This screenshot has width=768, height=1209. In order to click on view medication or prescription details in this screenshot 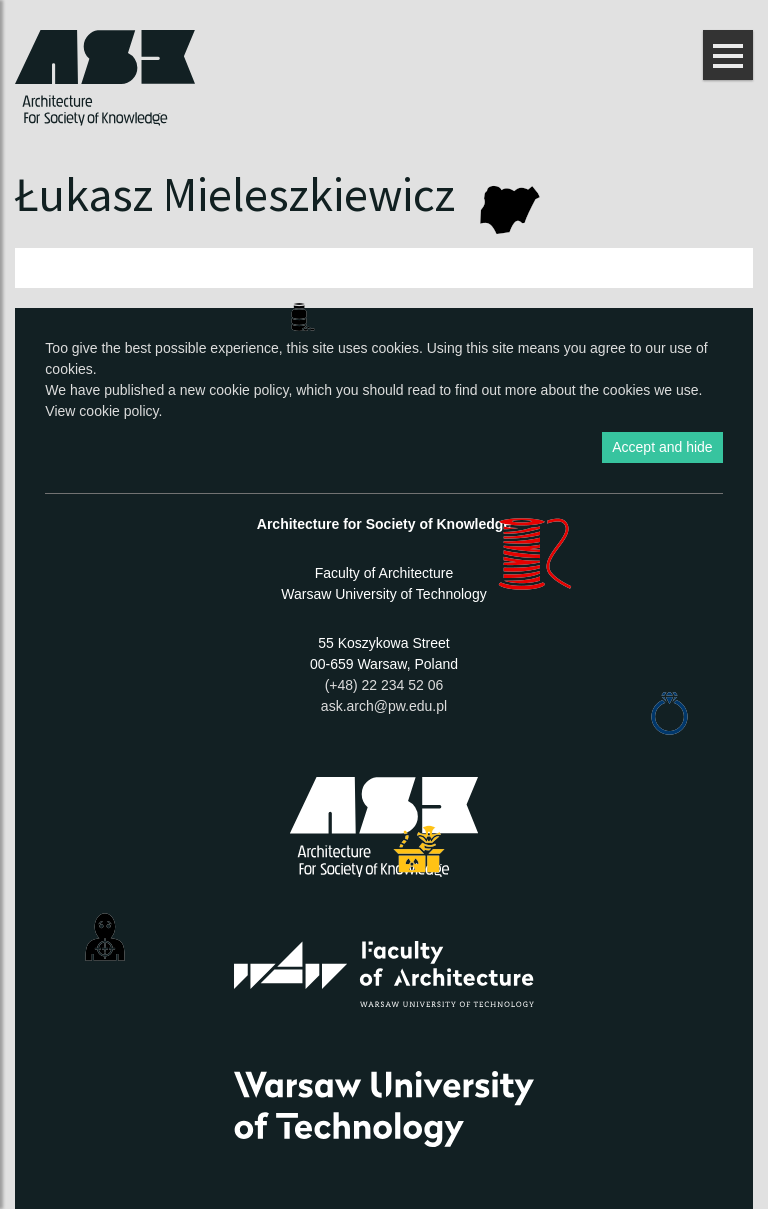, I will do `click(302, 317)`.